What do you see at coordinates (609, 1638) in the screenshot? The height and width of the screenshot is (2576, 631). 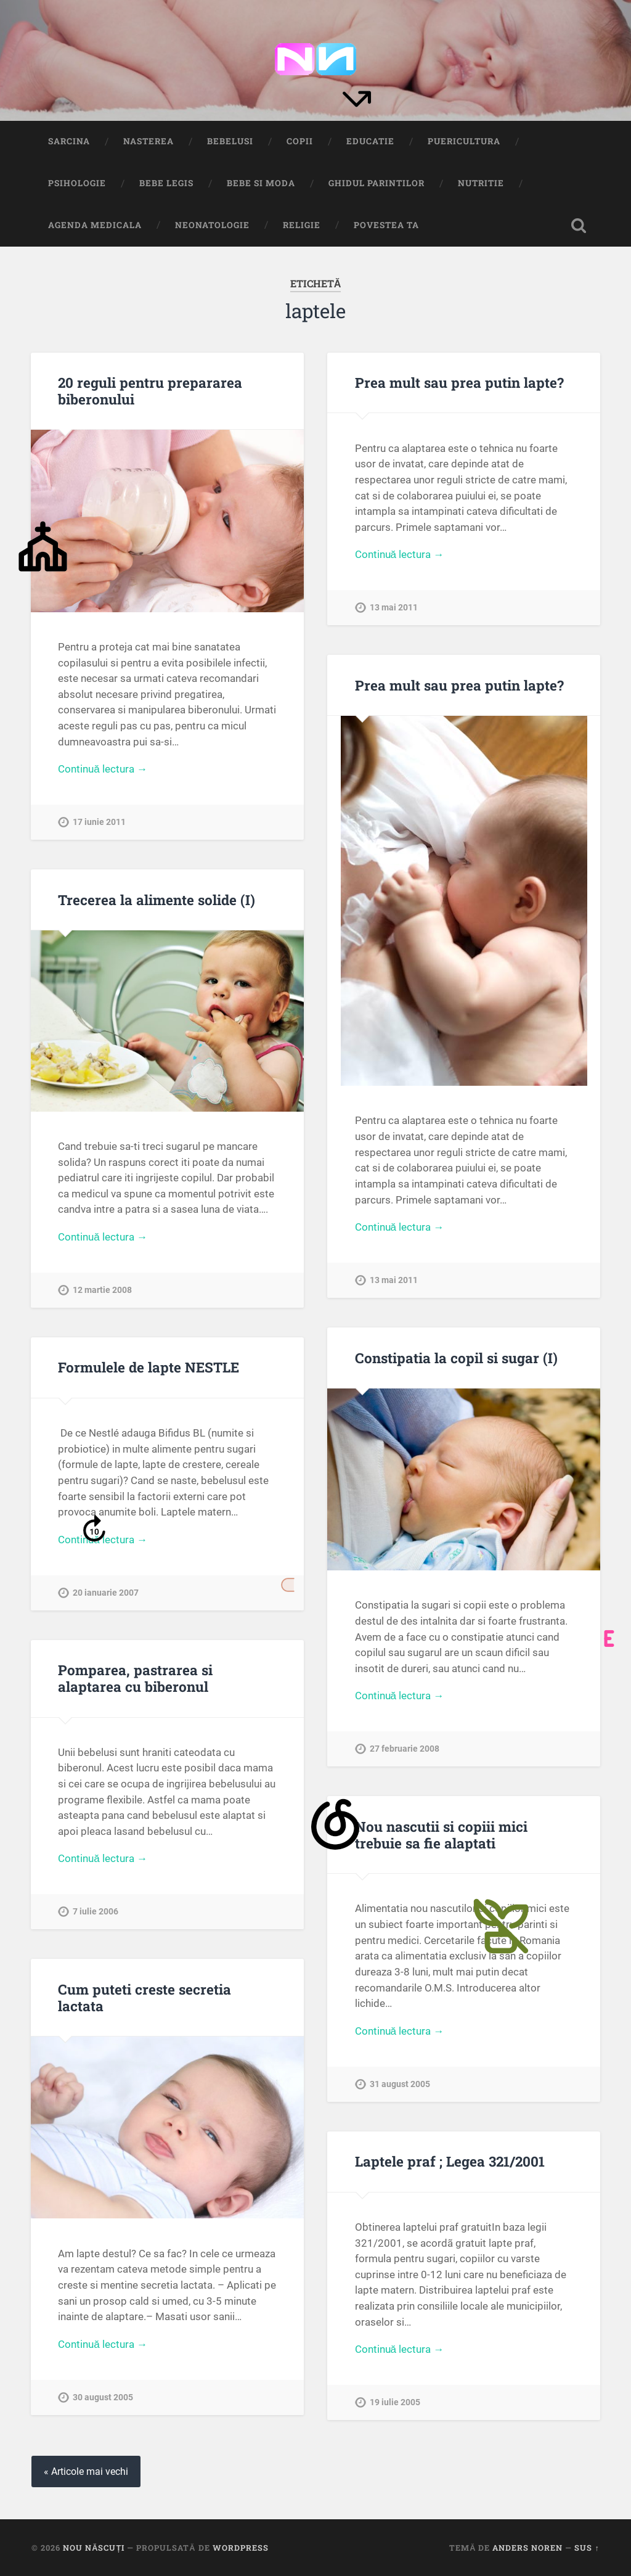 I see `indicates an "E" label or category marker` at bounding box center [609, 1638].